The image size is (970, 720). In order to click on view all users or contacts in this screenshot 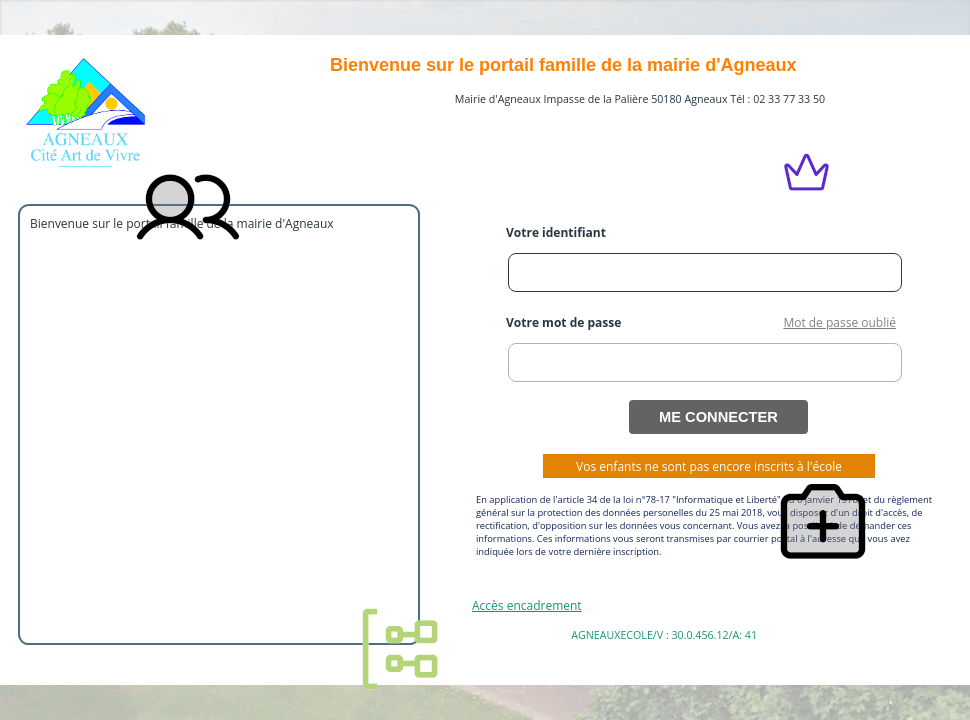, I will do `click(188, 207)`.